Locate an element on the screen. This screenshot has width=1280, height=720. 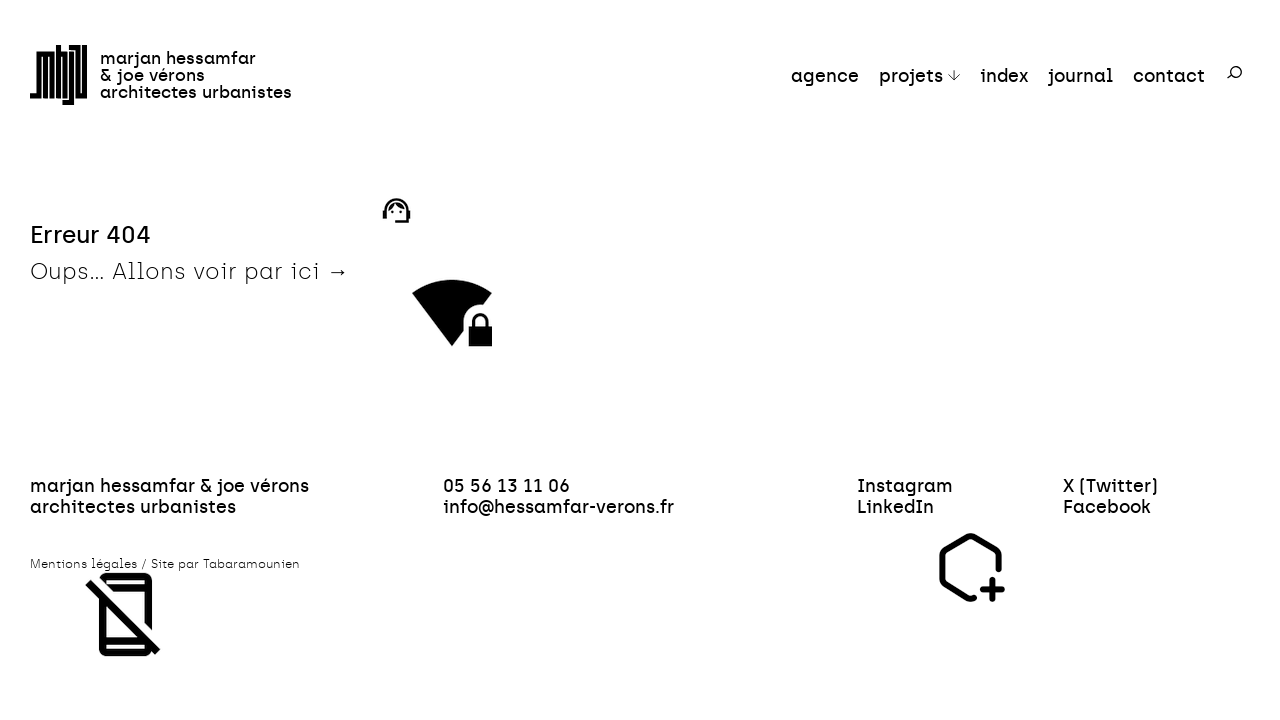
add a new module or component is located at coordinates (970, 567).